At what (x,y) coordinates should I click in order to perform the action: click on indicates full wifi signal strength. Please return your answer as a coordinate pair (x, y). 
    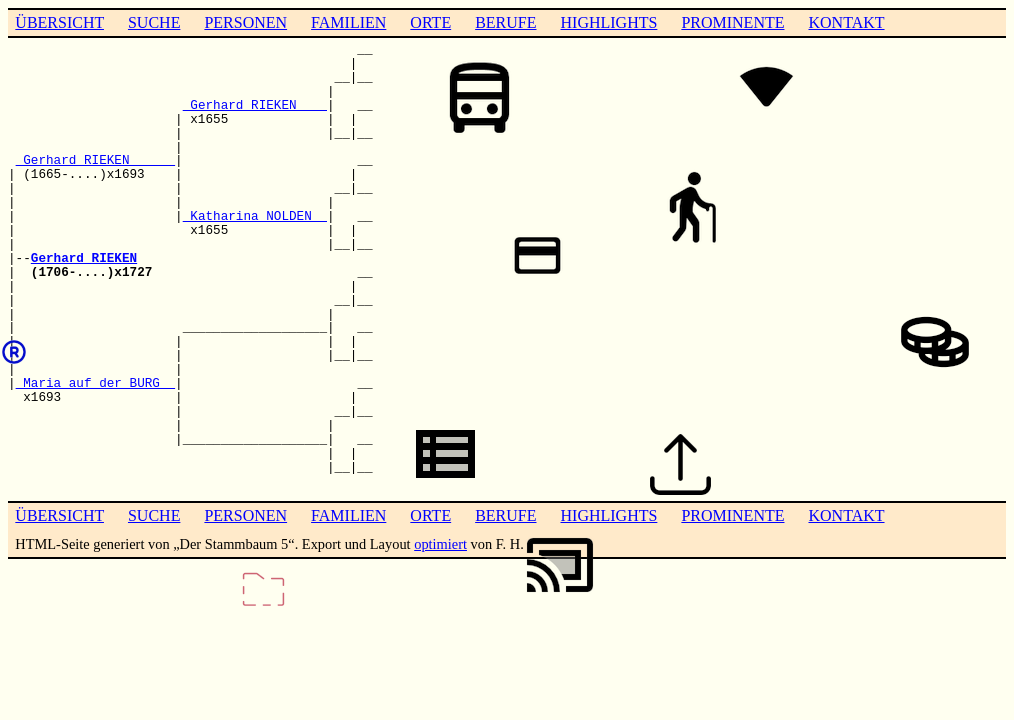
    Looking at the image, I should click on (766, 87).